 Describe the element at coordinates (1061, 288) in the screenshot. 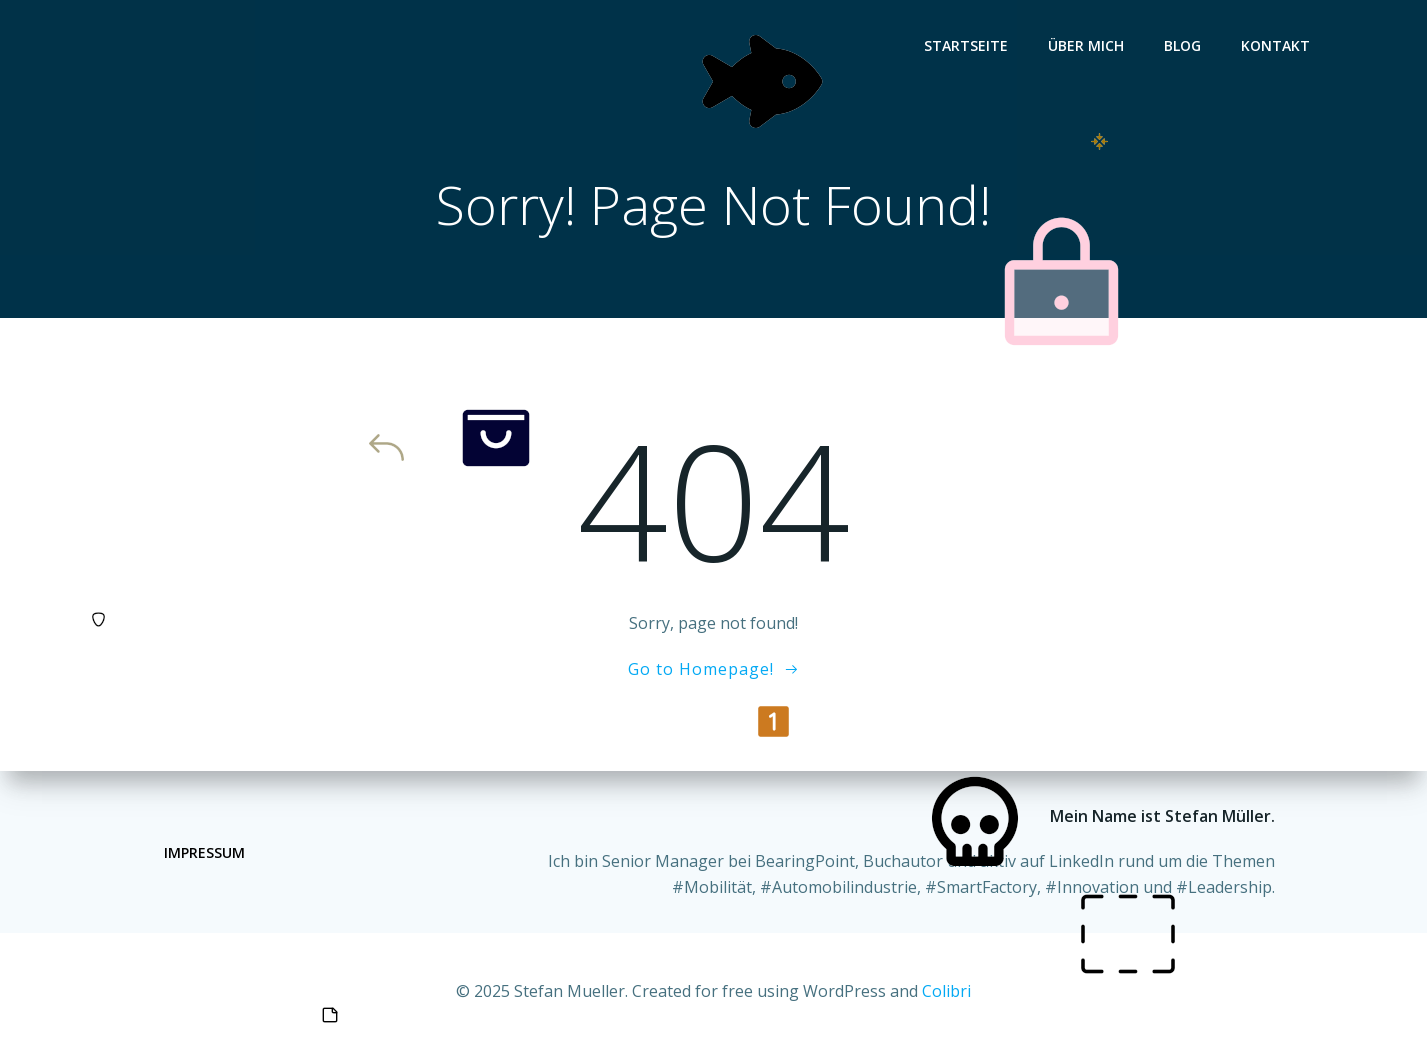

I see `lock or secure this item` at that location.